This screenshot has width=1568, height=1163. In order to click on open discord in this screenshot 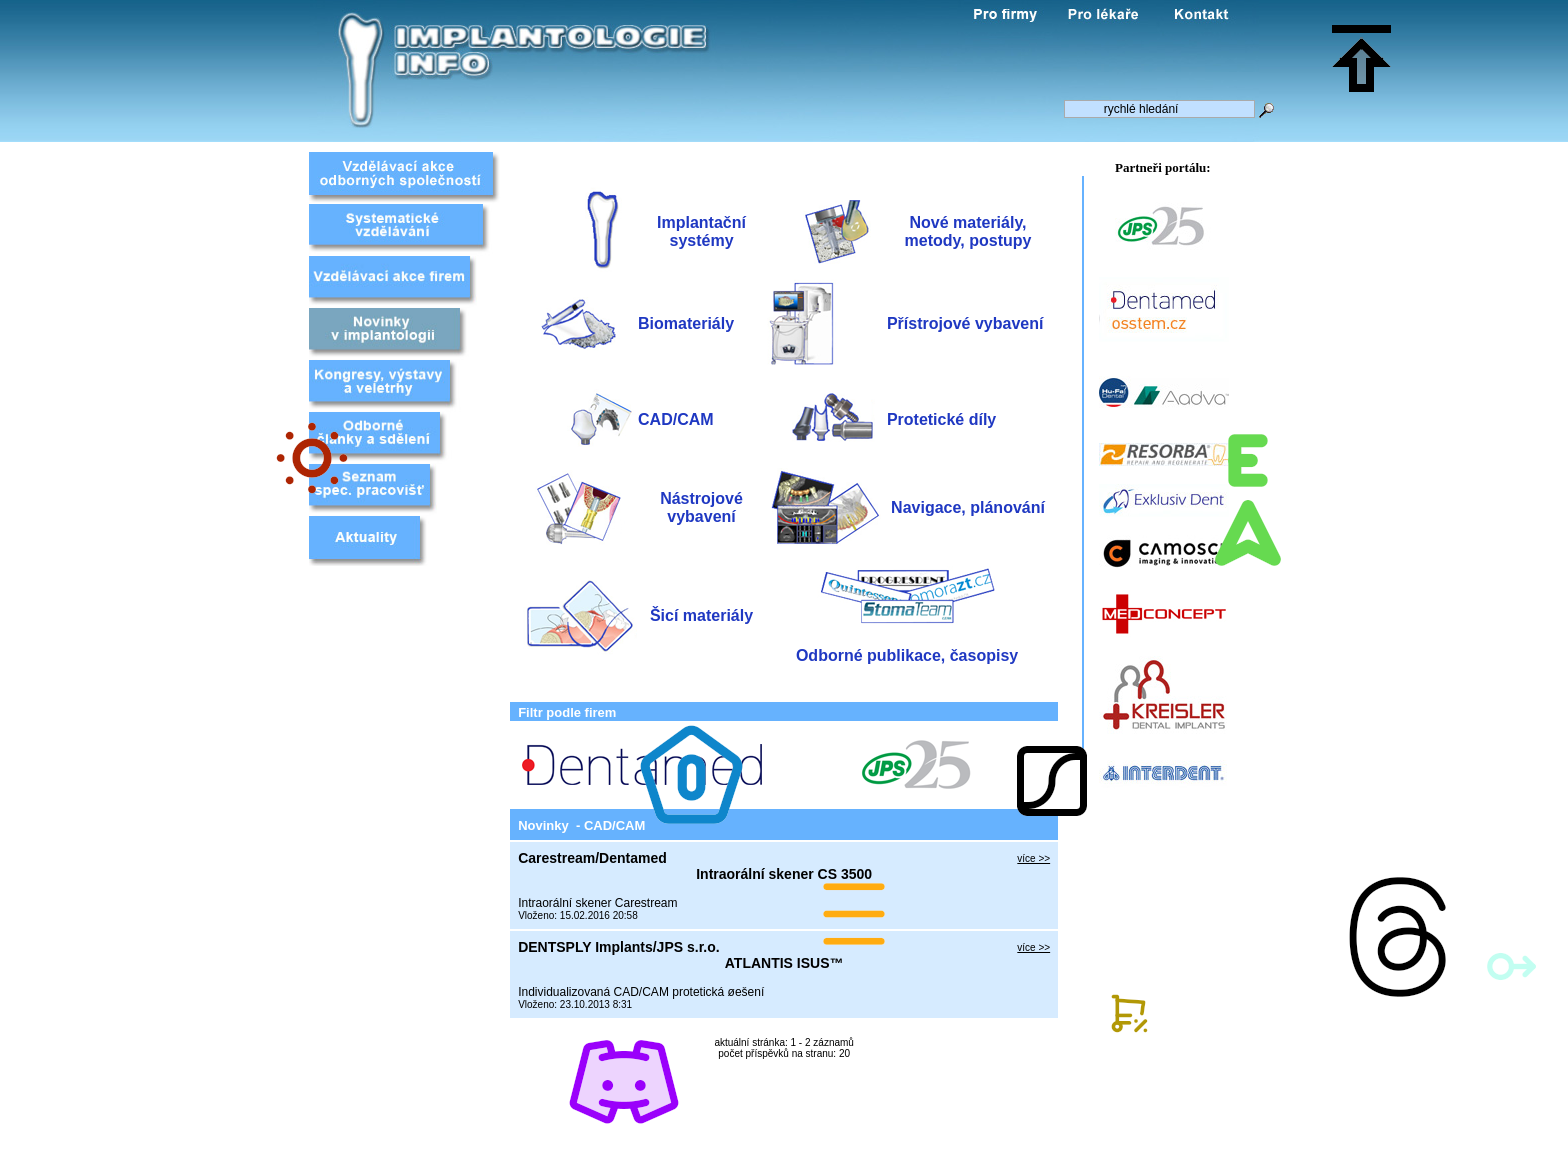, I will do `click(624, 1080)`.